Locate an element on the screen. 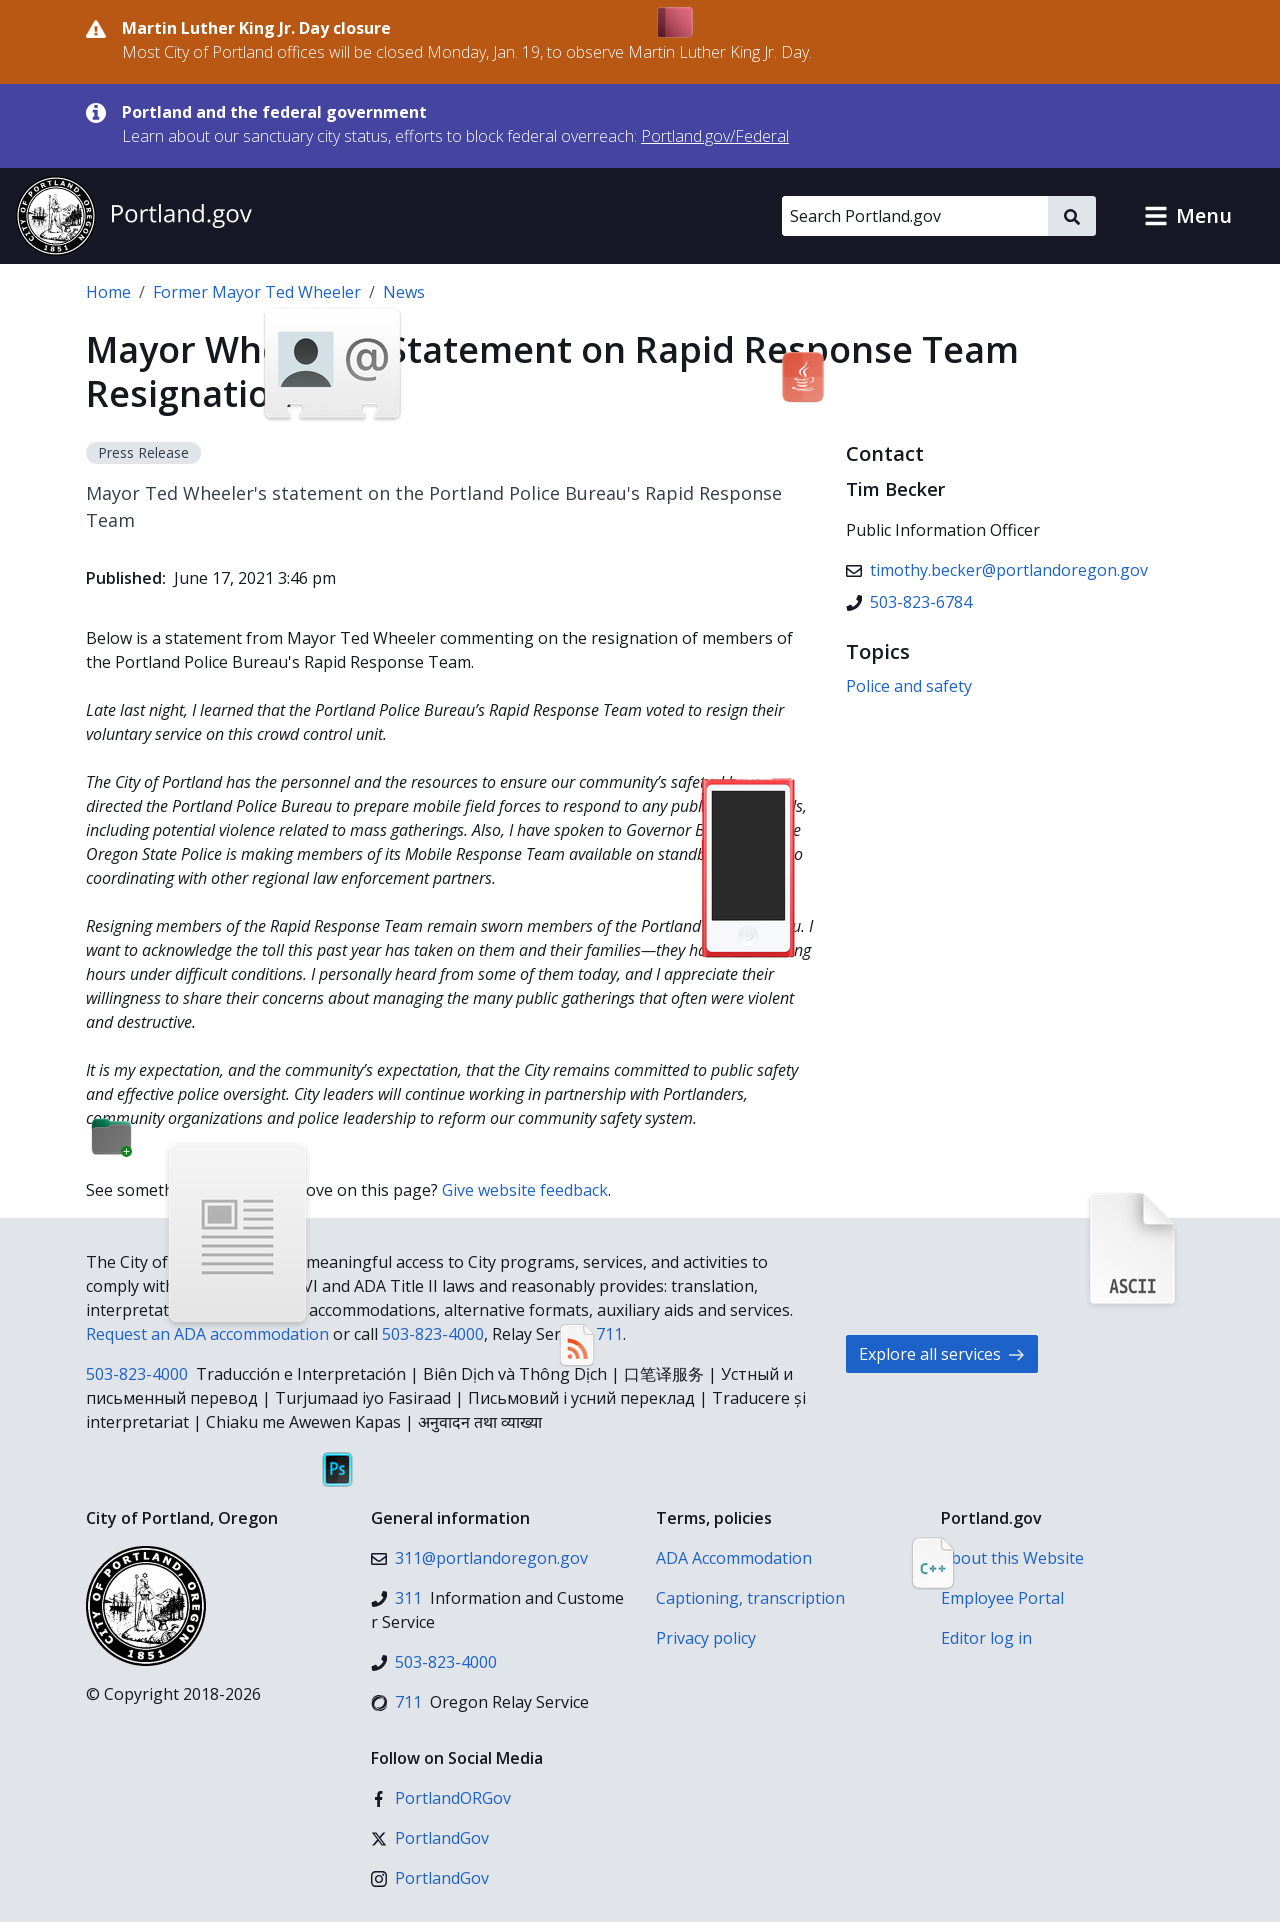 Image resolution: width=1280 pixels, height=1922 pixels. a C++ source code file is located at coordinates (933, 1563).